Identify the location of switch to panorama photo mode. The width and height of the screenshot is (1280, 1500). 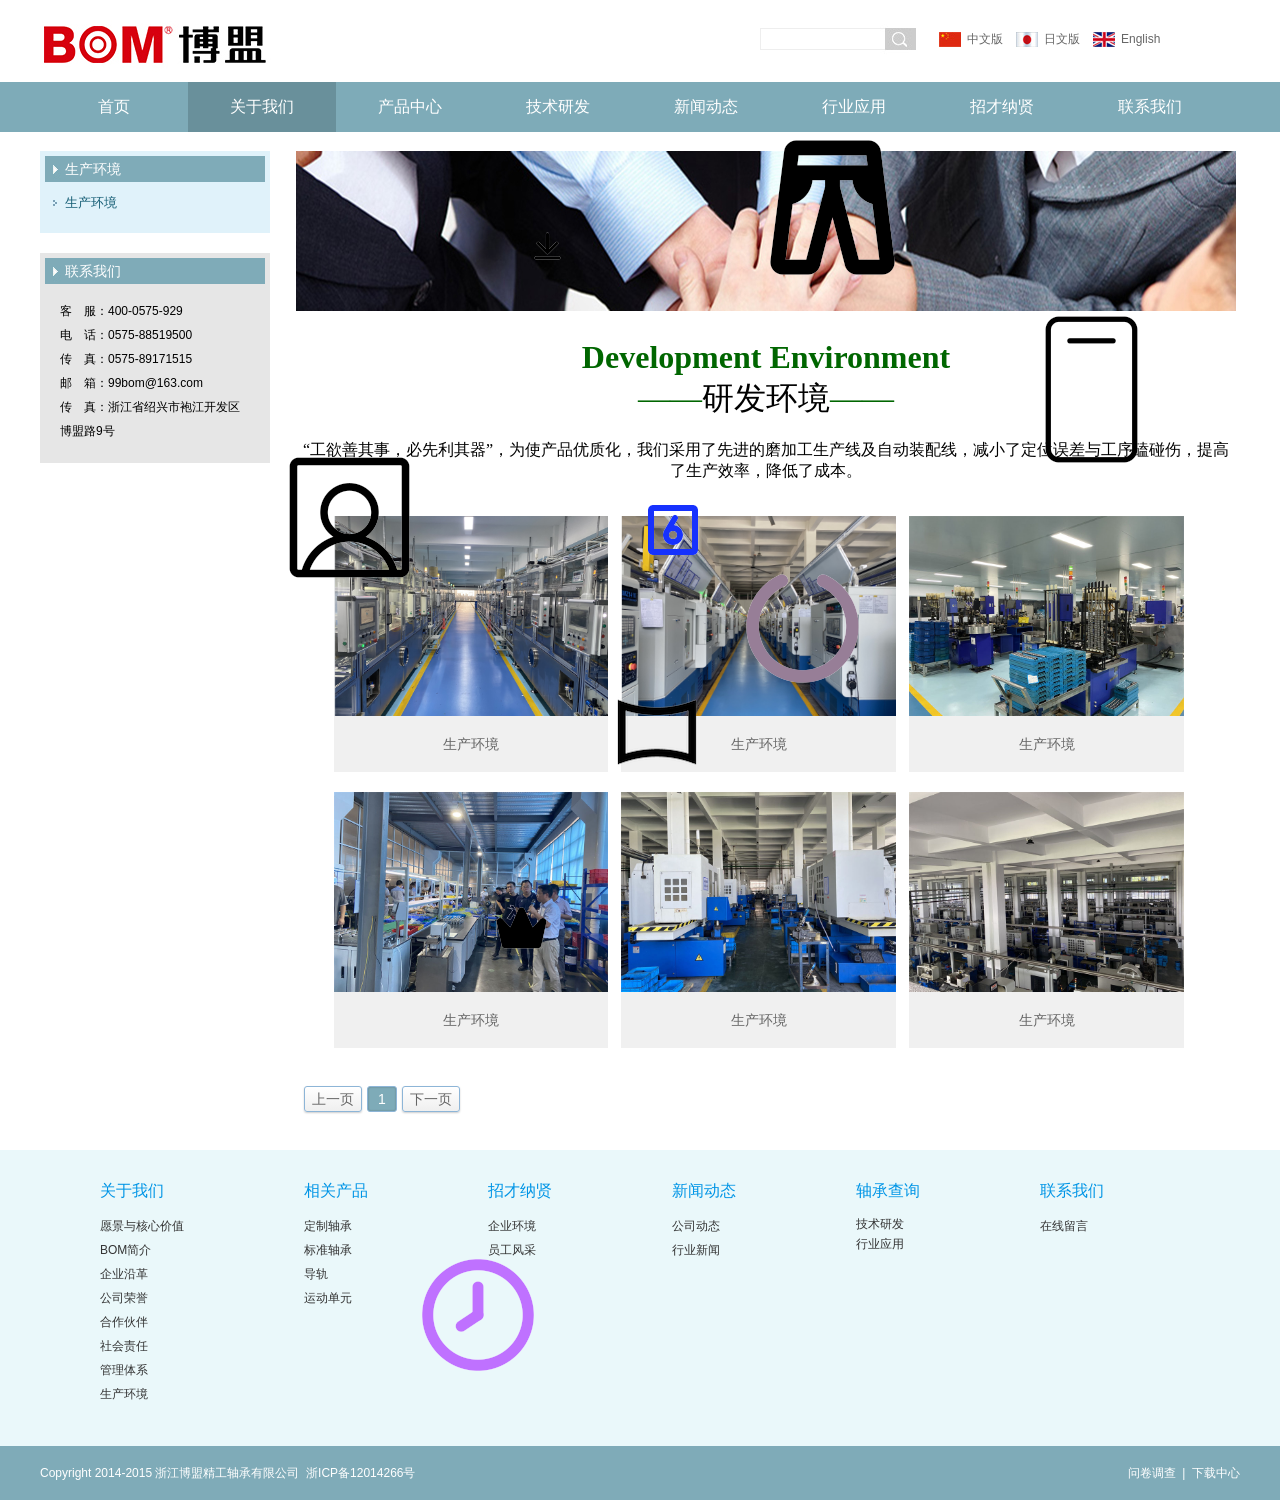
(657, 732).